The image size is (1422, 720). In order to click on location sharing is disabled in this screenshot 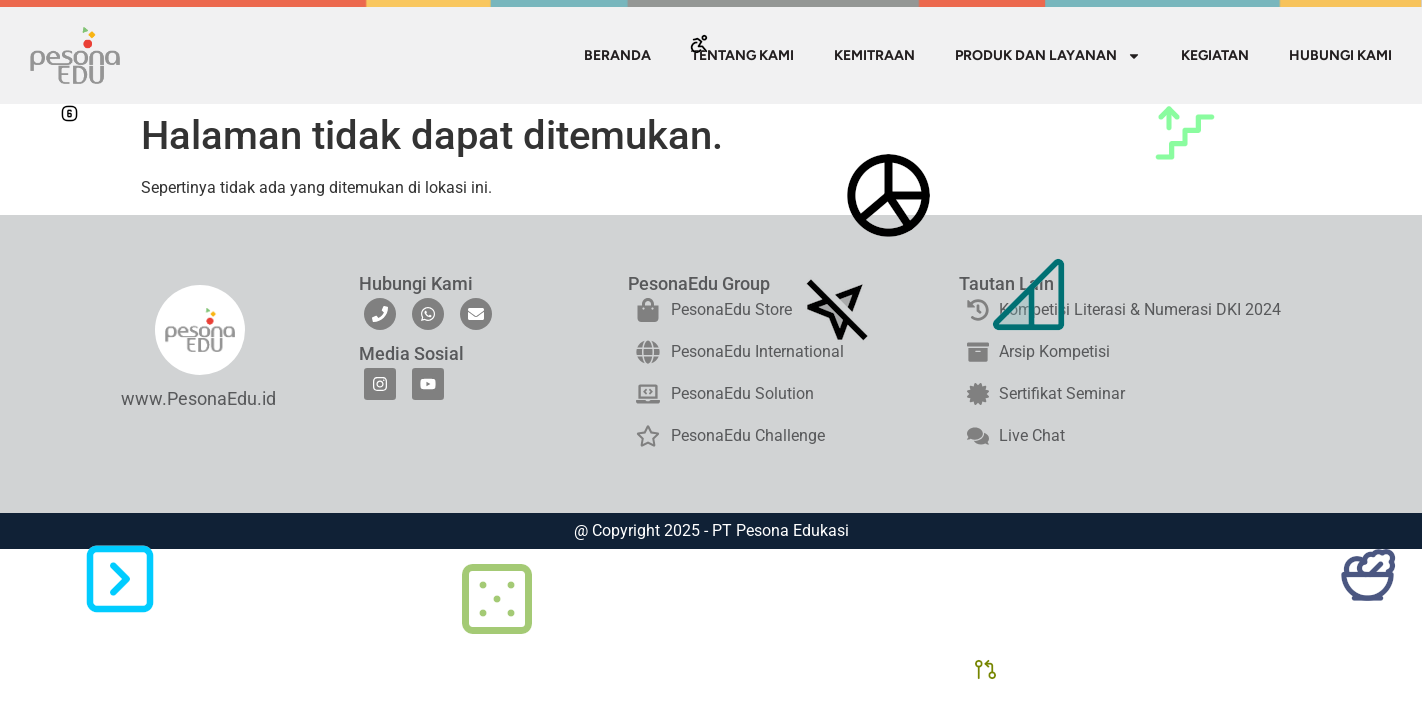, I will do `click(835, 312)`.